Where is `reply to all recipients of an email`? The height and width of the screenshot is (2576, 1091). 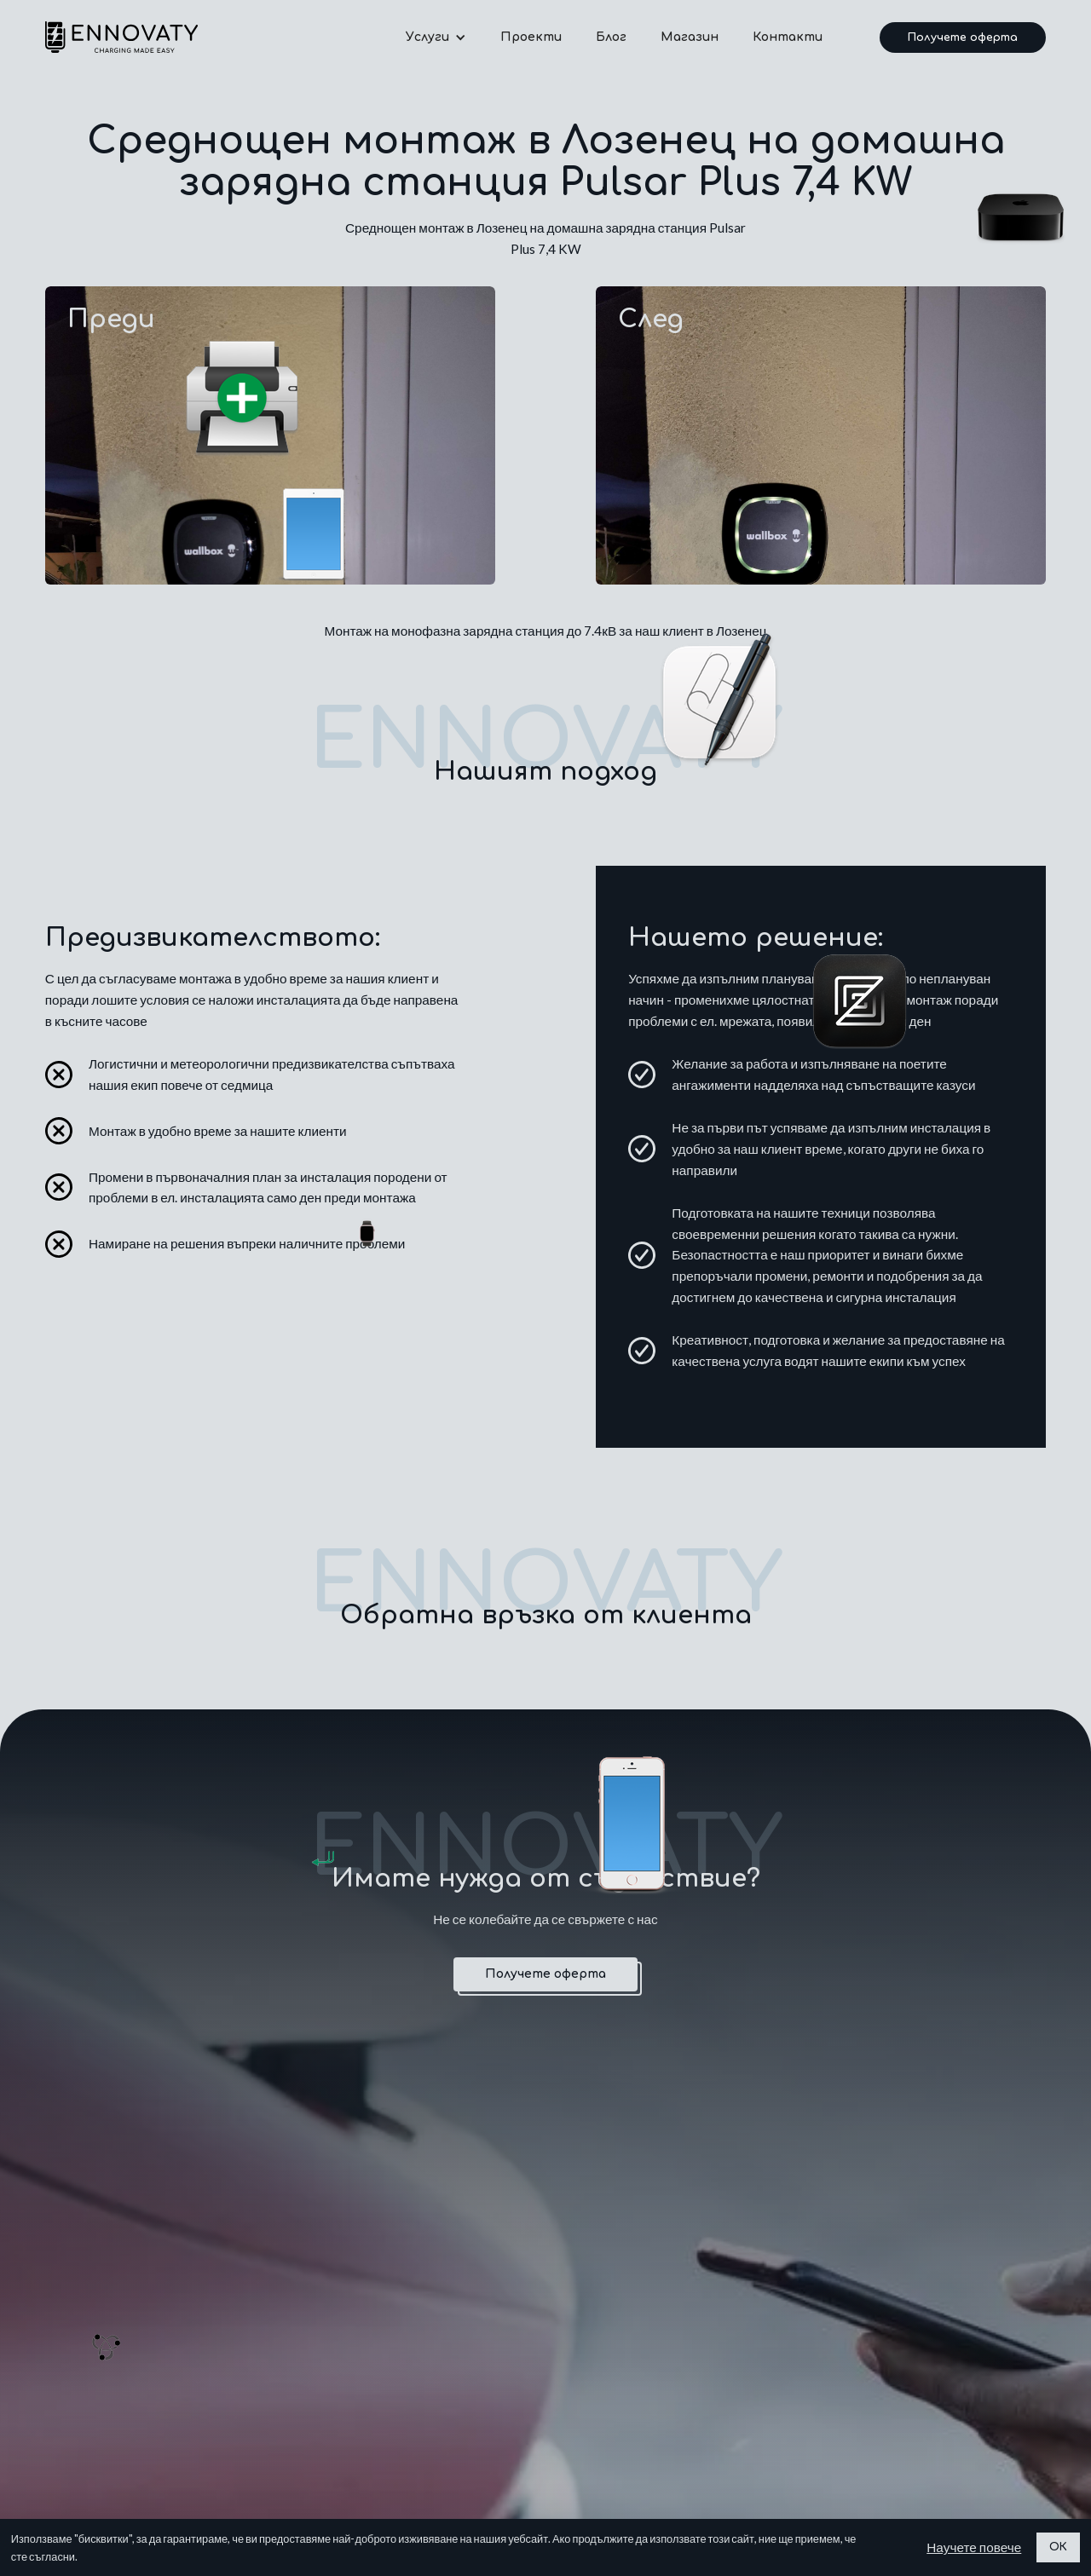 reply to all recipients of an email is located at coordinates (322, 1857).